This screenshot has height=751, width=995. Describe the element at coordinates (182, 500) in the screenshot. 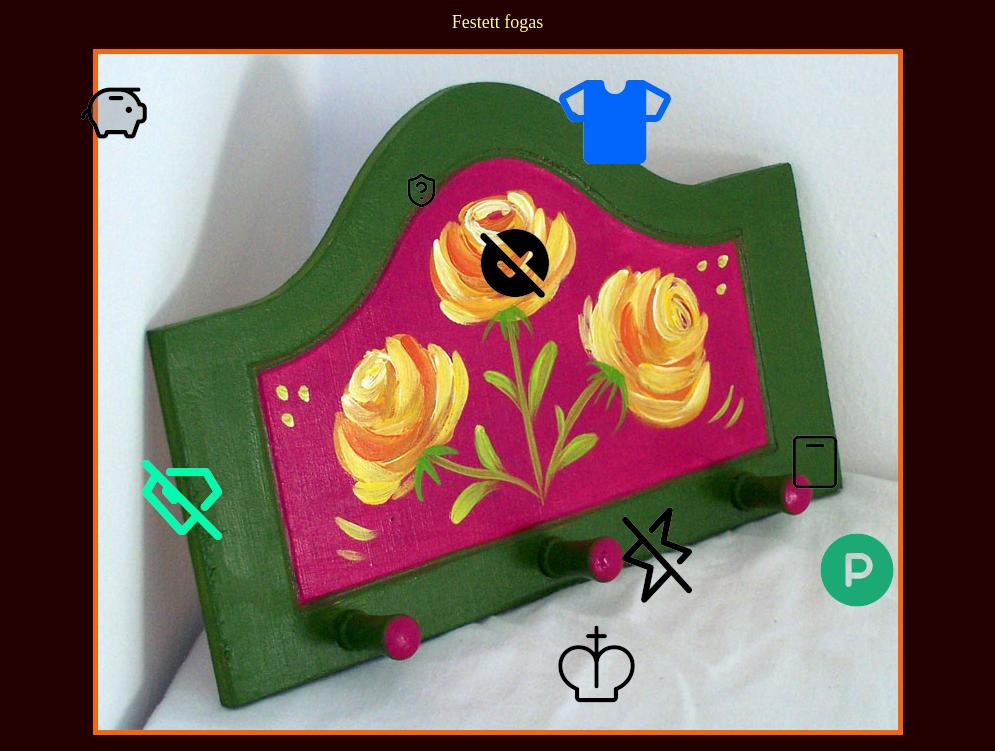

I see `indicates premium features are unavailable` at that location.